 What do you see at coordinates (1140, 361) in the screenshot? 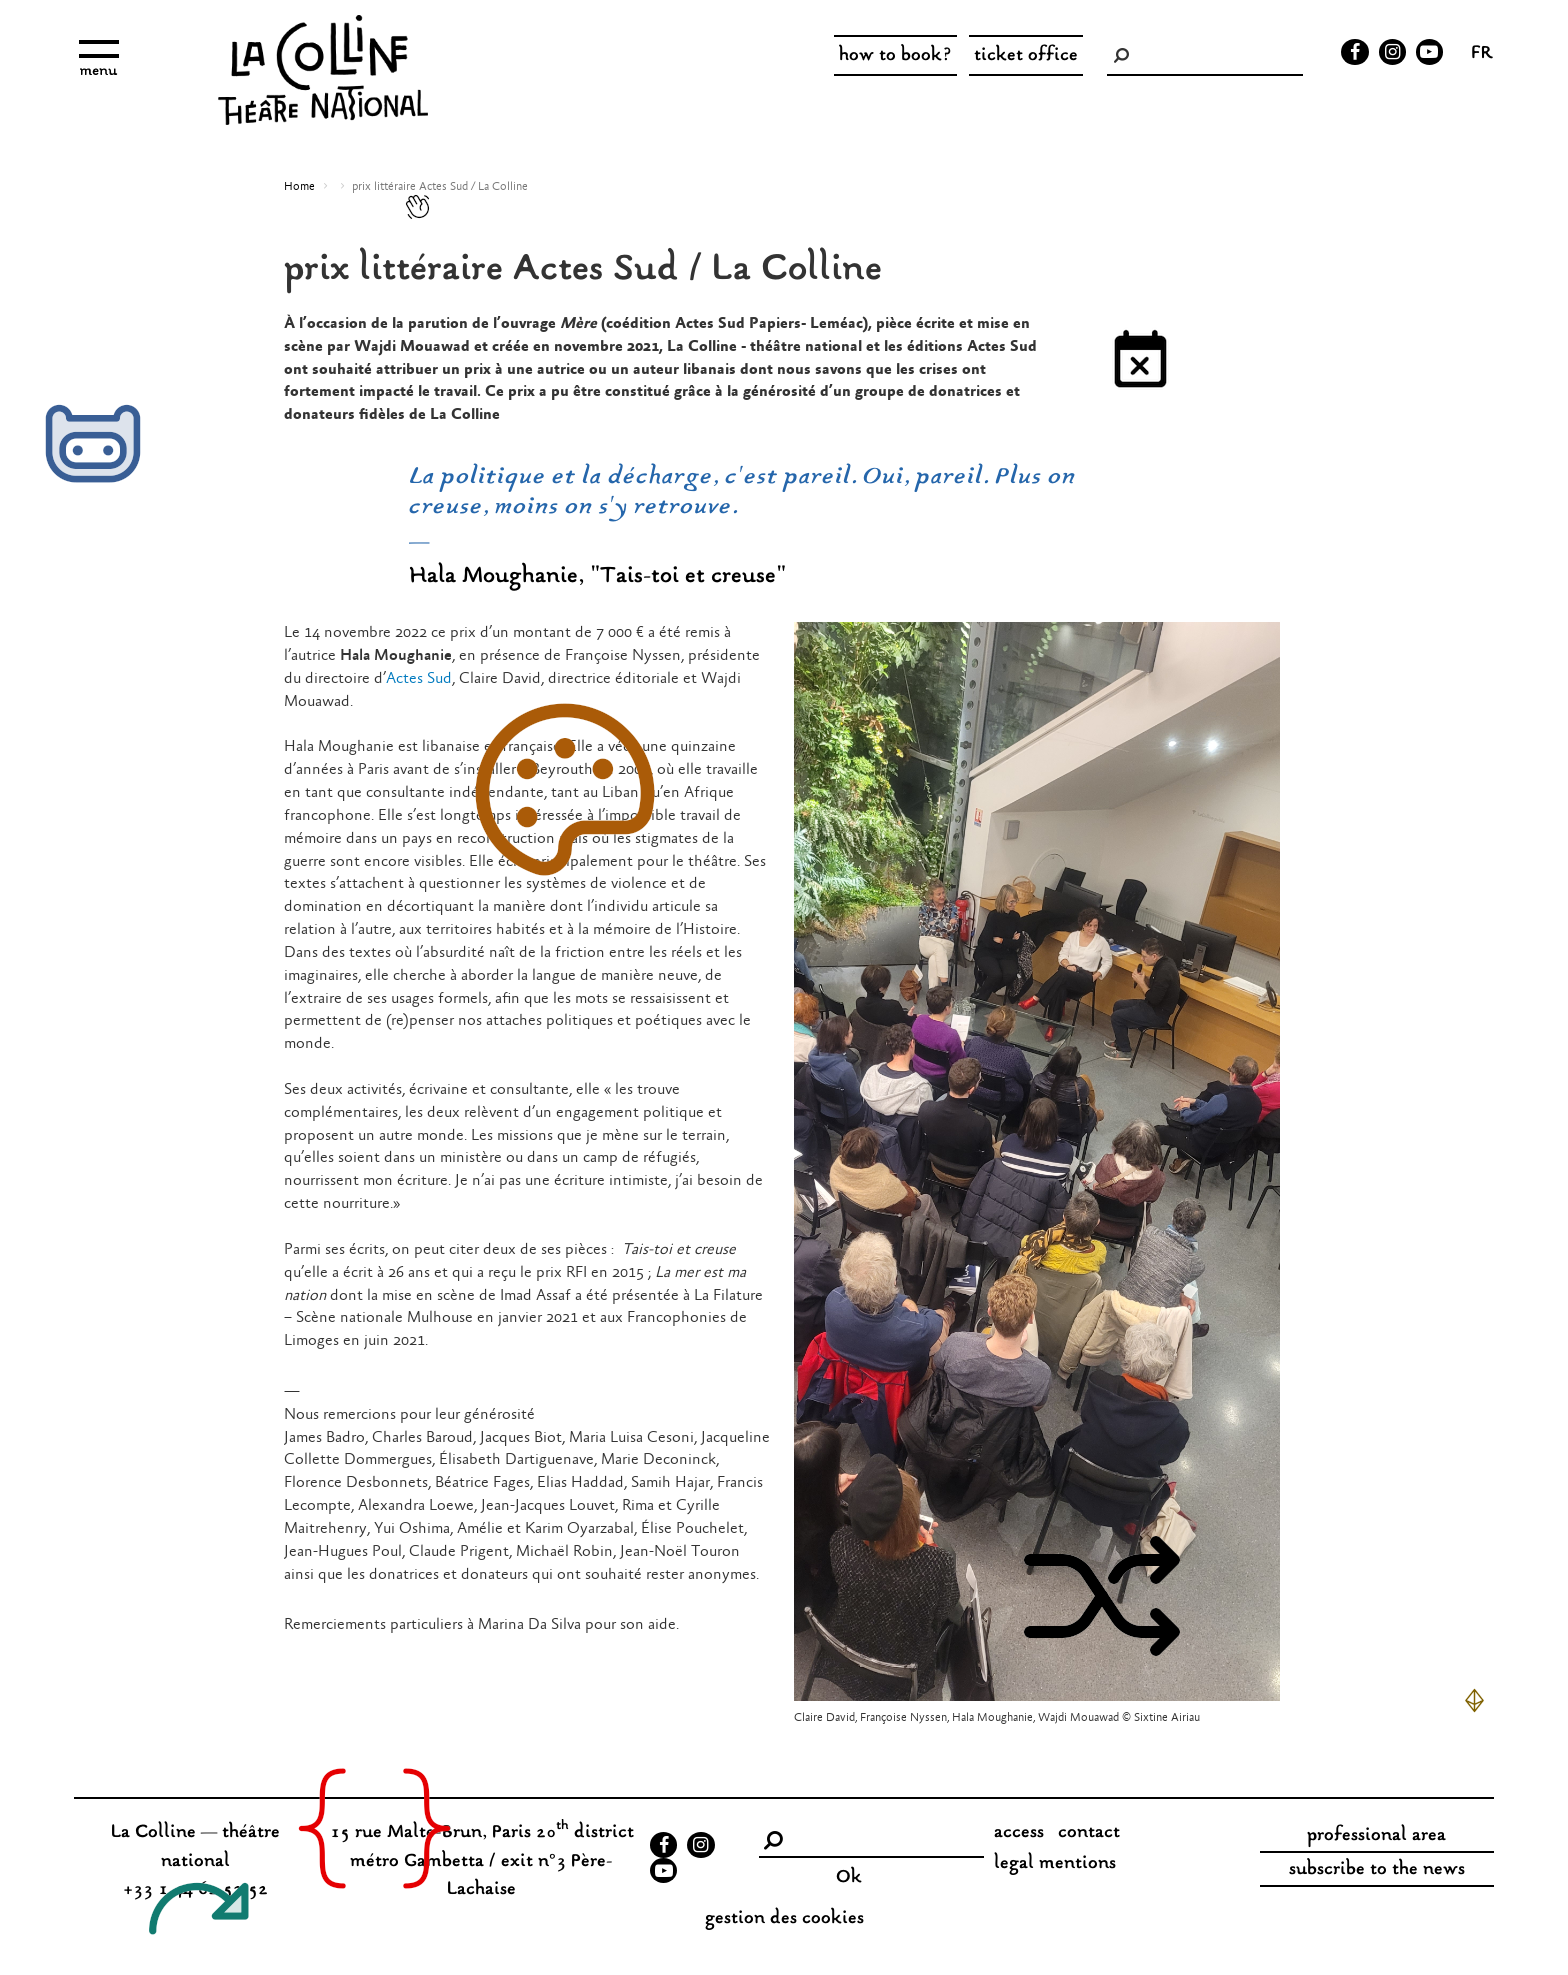
I see `a cancelled or unavailable calendar event` at bounding box center [1140, 361].